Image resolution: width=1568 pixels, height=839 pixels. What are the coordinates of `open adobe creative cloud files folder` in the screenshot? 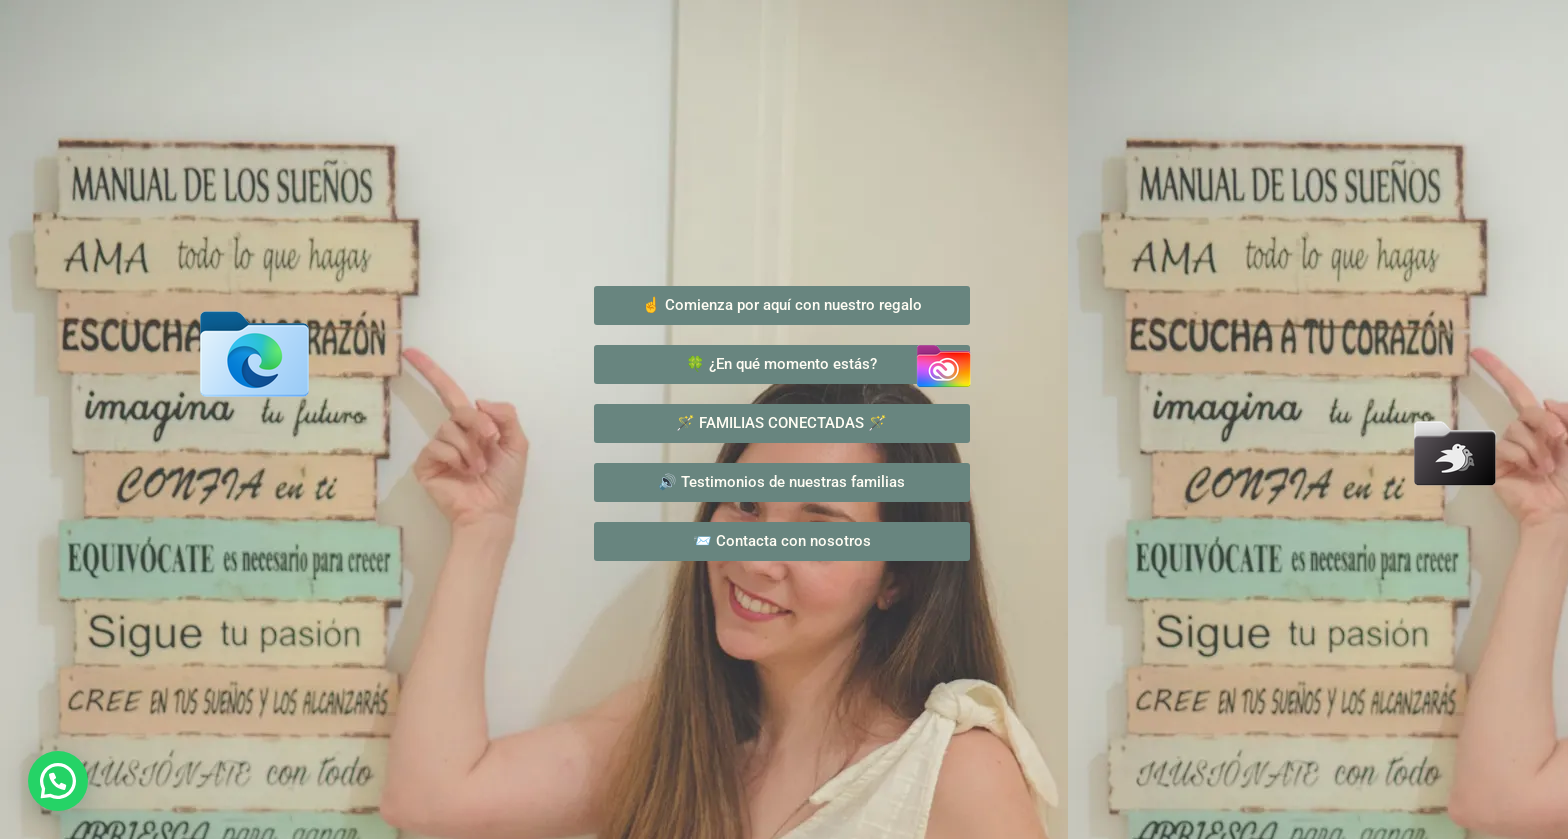 It's located at (943, 367).